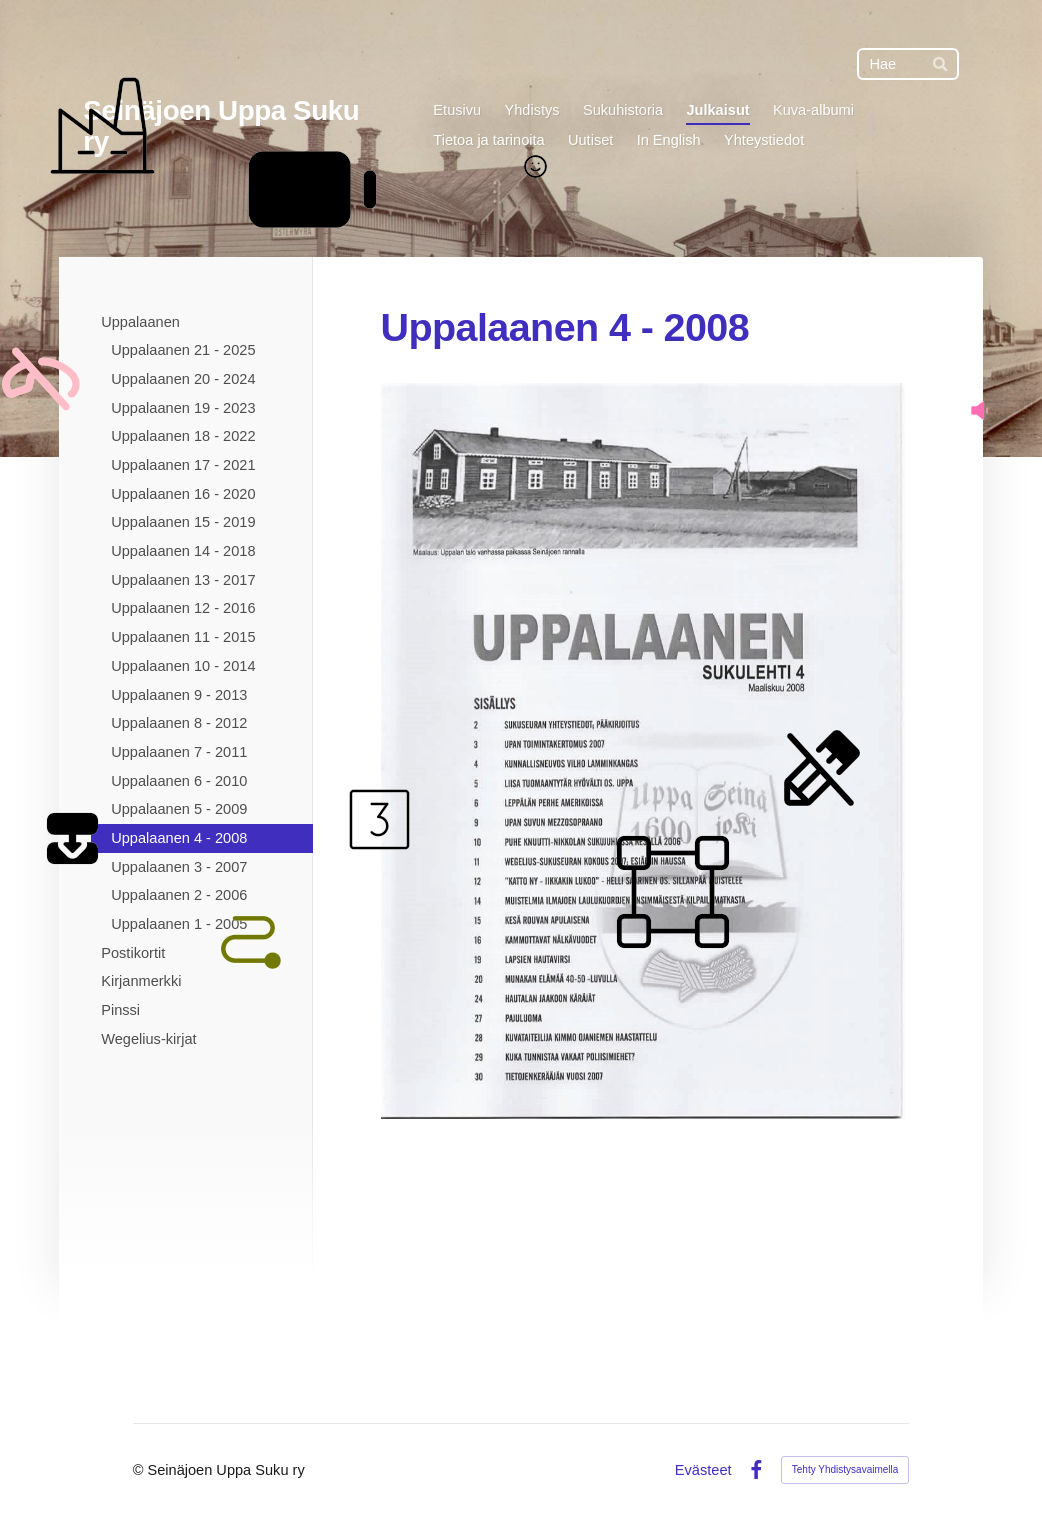 The height and width of the screenshot is (1523, 1042). Describe the element at coordinates (535, 166) in the screenshot. I see `add an emoji or reaction` at that location.